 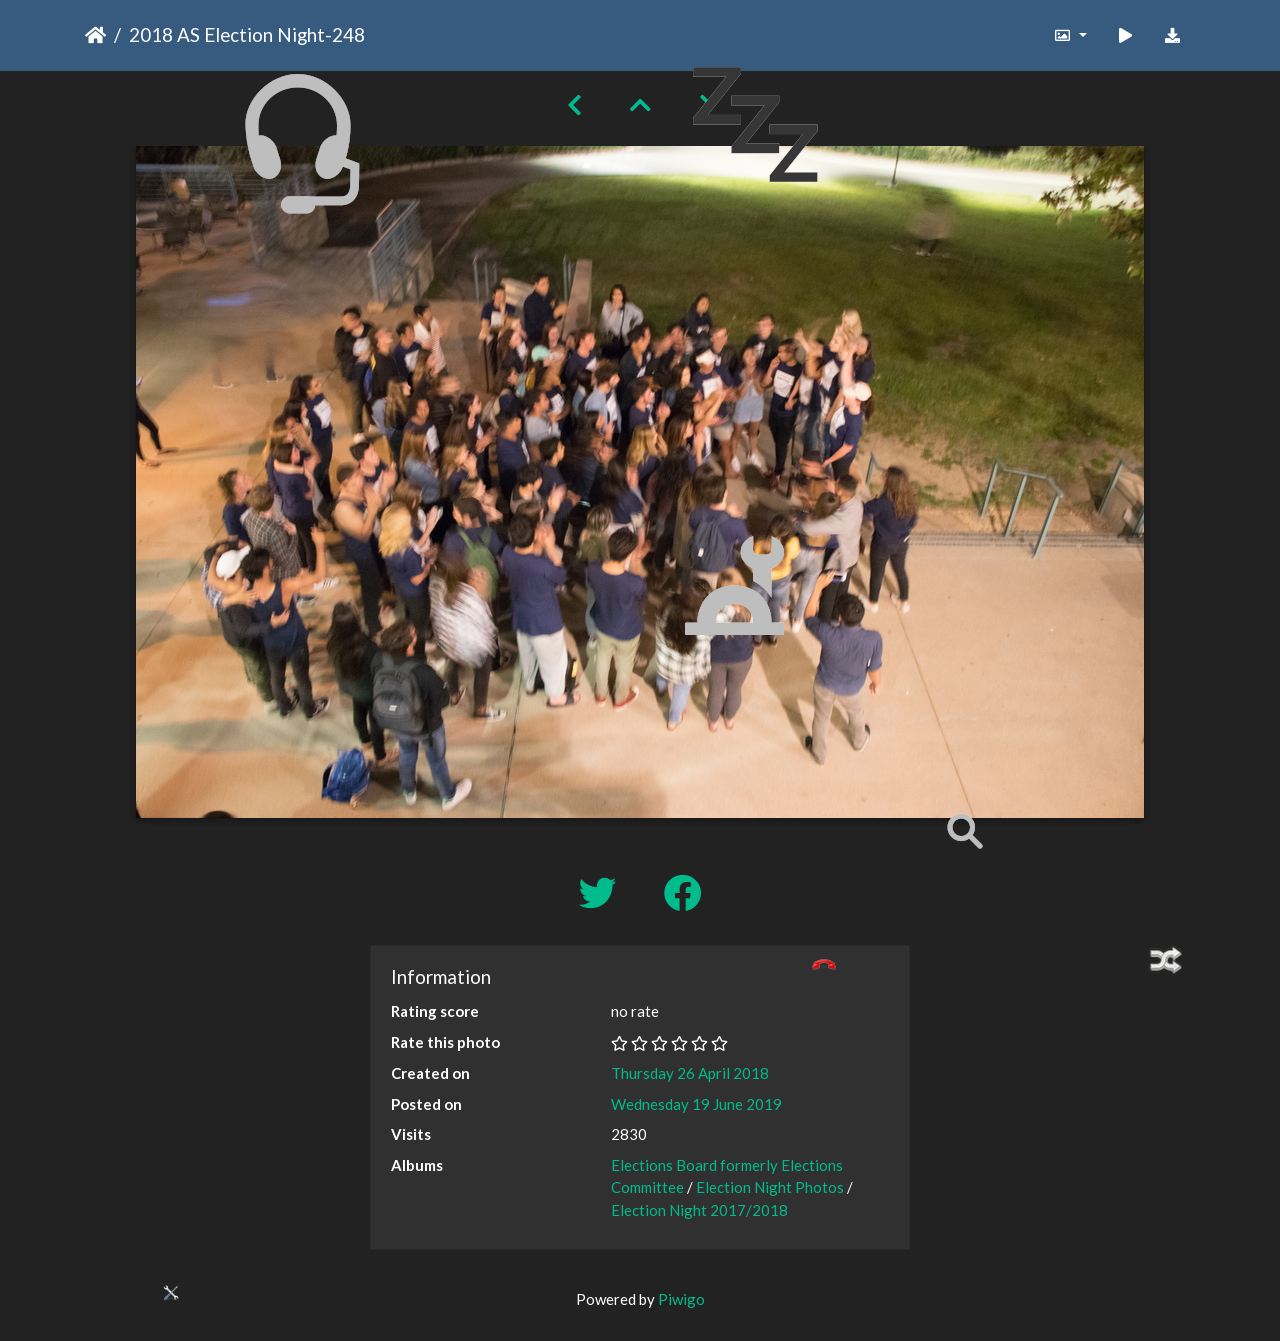 What do you see at coordinates (965, 831) in the screenshot?
I see `search for content or items` at bounding box center [965, 831].